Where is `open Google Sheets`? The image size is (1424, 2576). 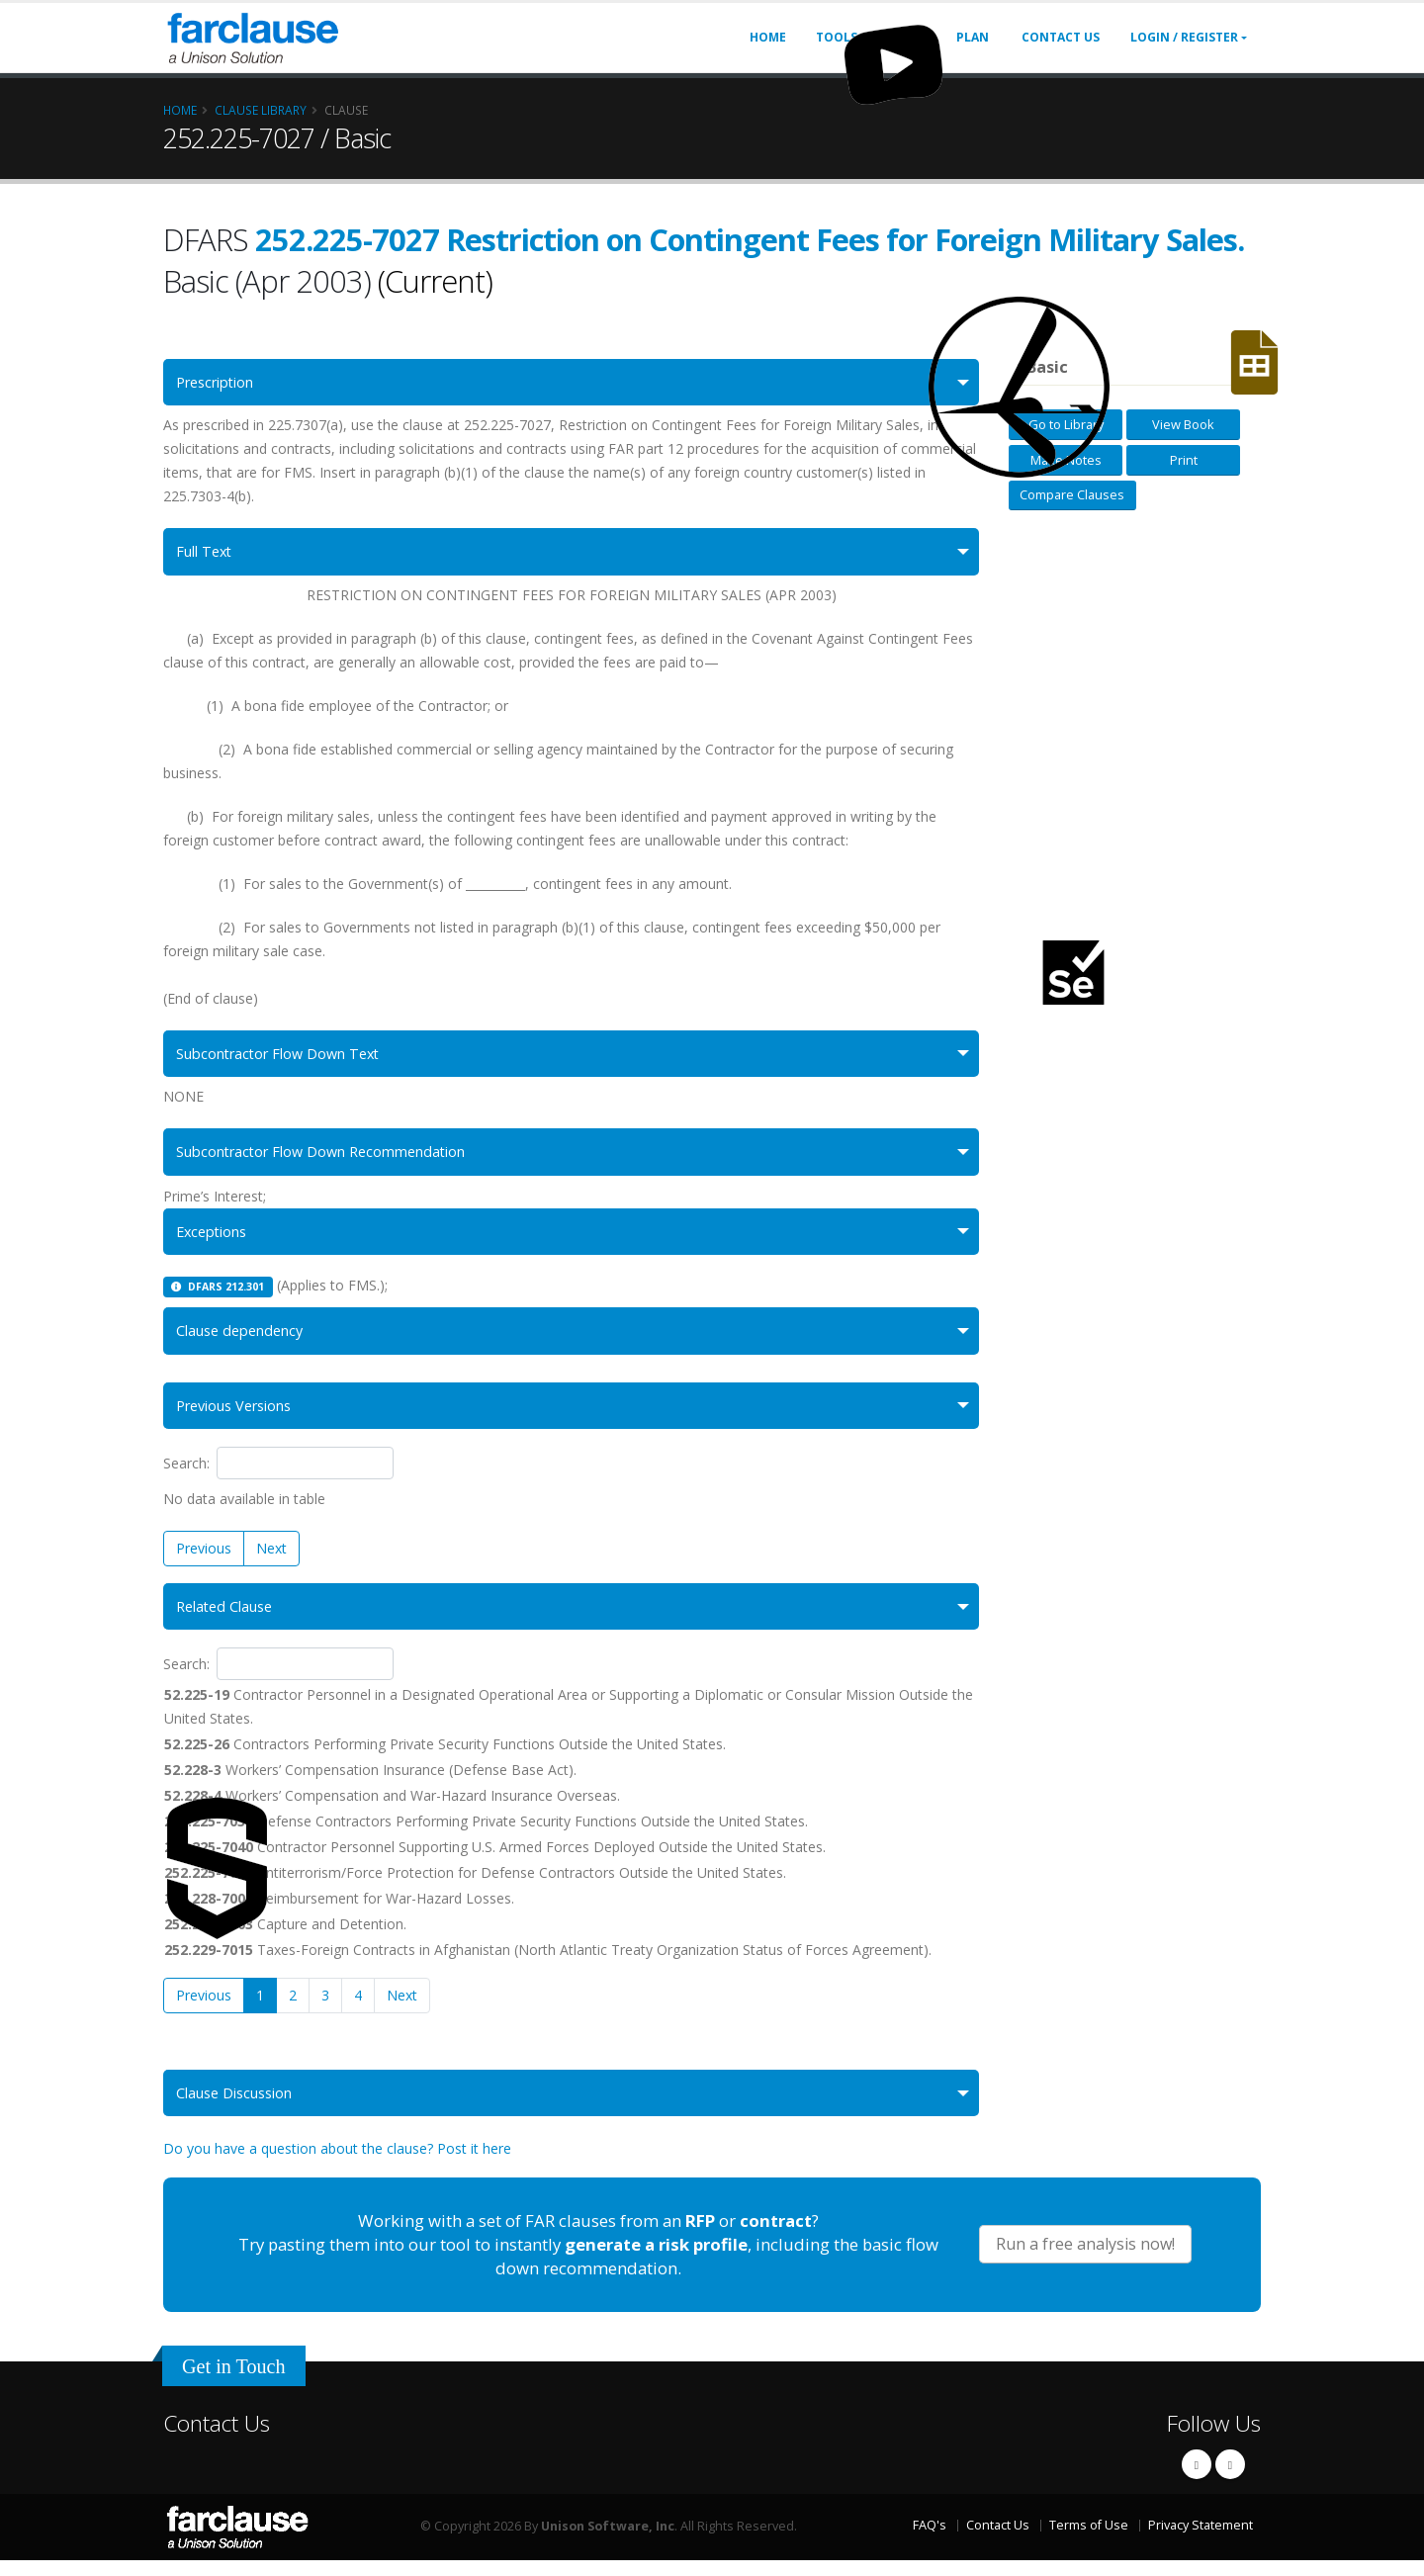
open Google Sheets is located at coordinates (1254, 362).